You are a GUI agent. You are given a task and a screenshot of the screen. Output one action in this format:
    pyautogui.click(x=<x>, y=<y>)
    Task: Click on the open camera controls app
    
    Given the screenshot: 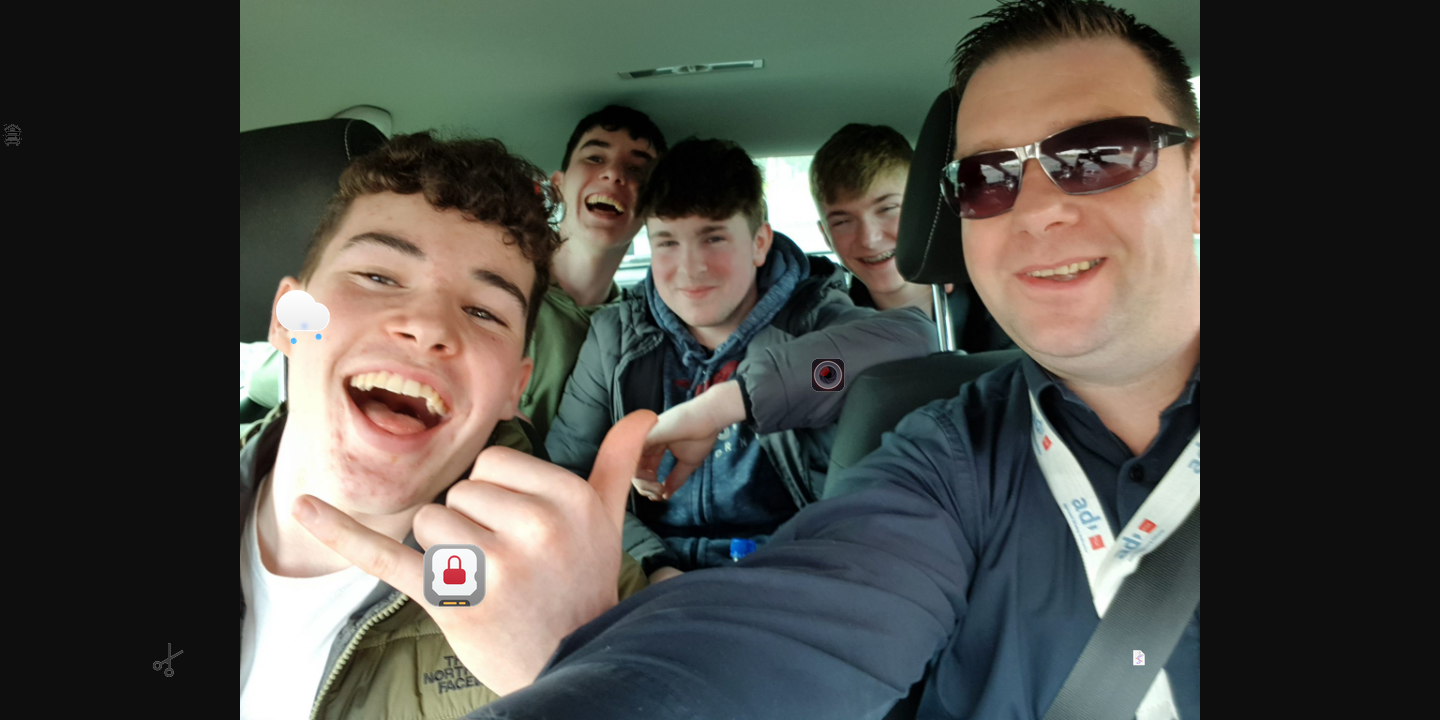 What is the action you would take?
    pyautogui.click(x=828, y=375)
    